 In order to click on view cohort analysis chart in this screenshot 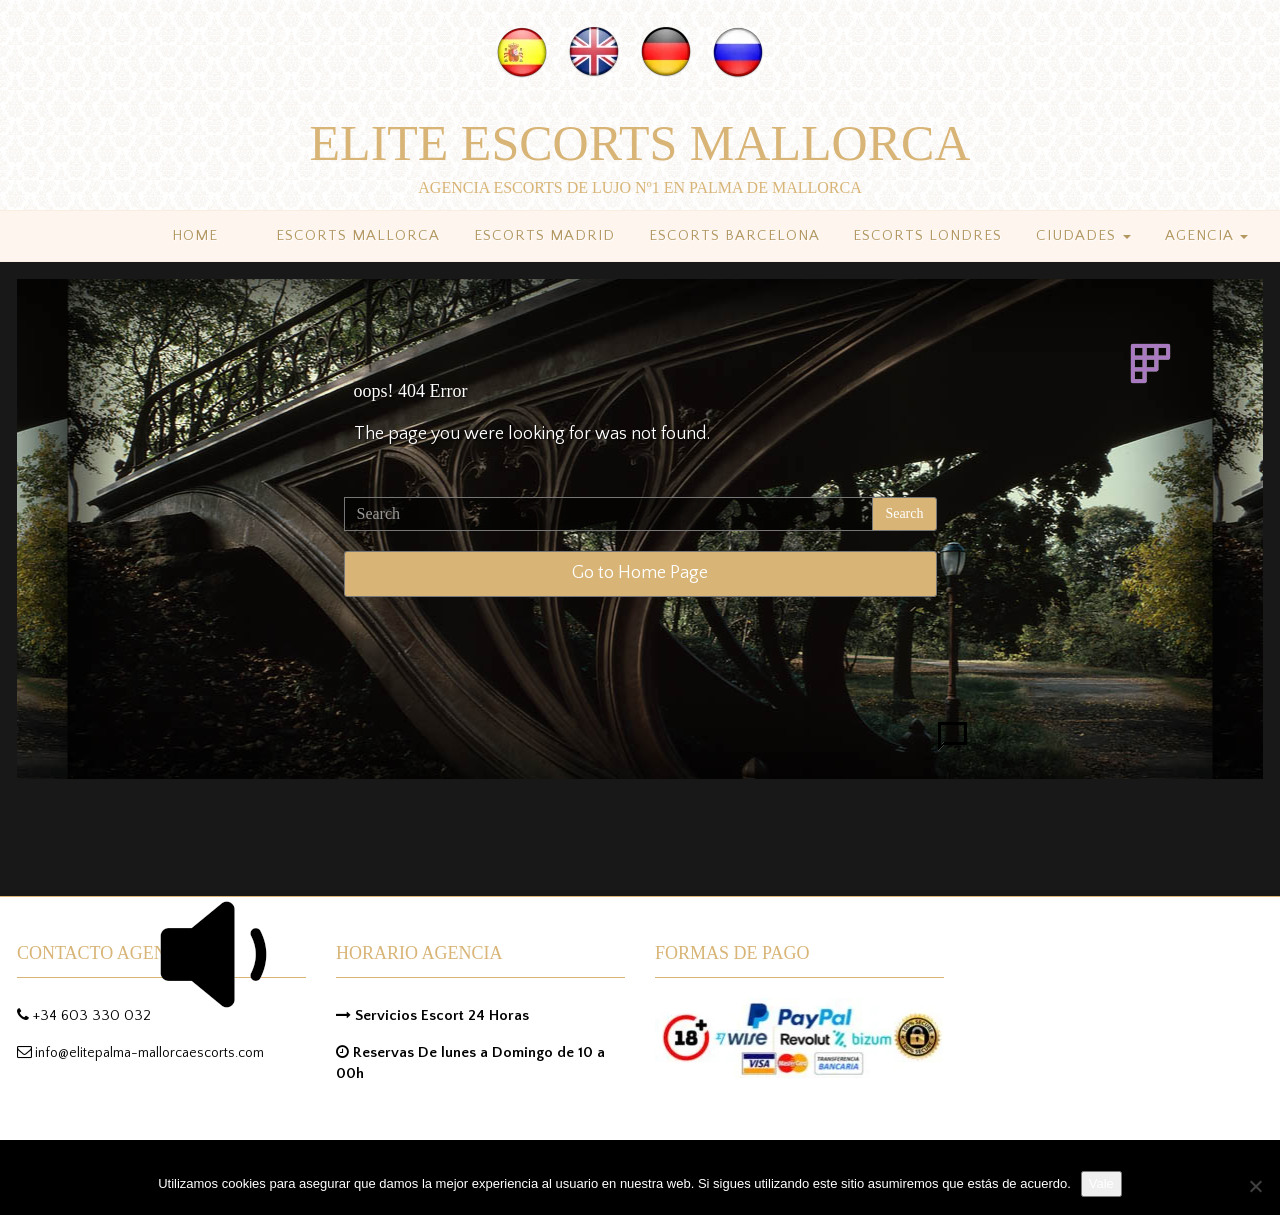, I will do `click(1150, 363)`.